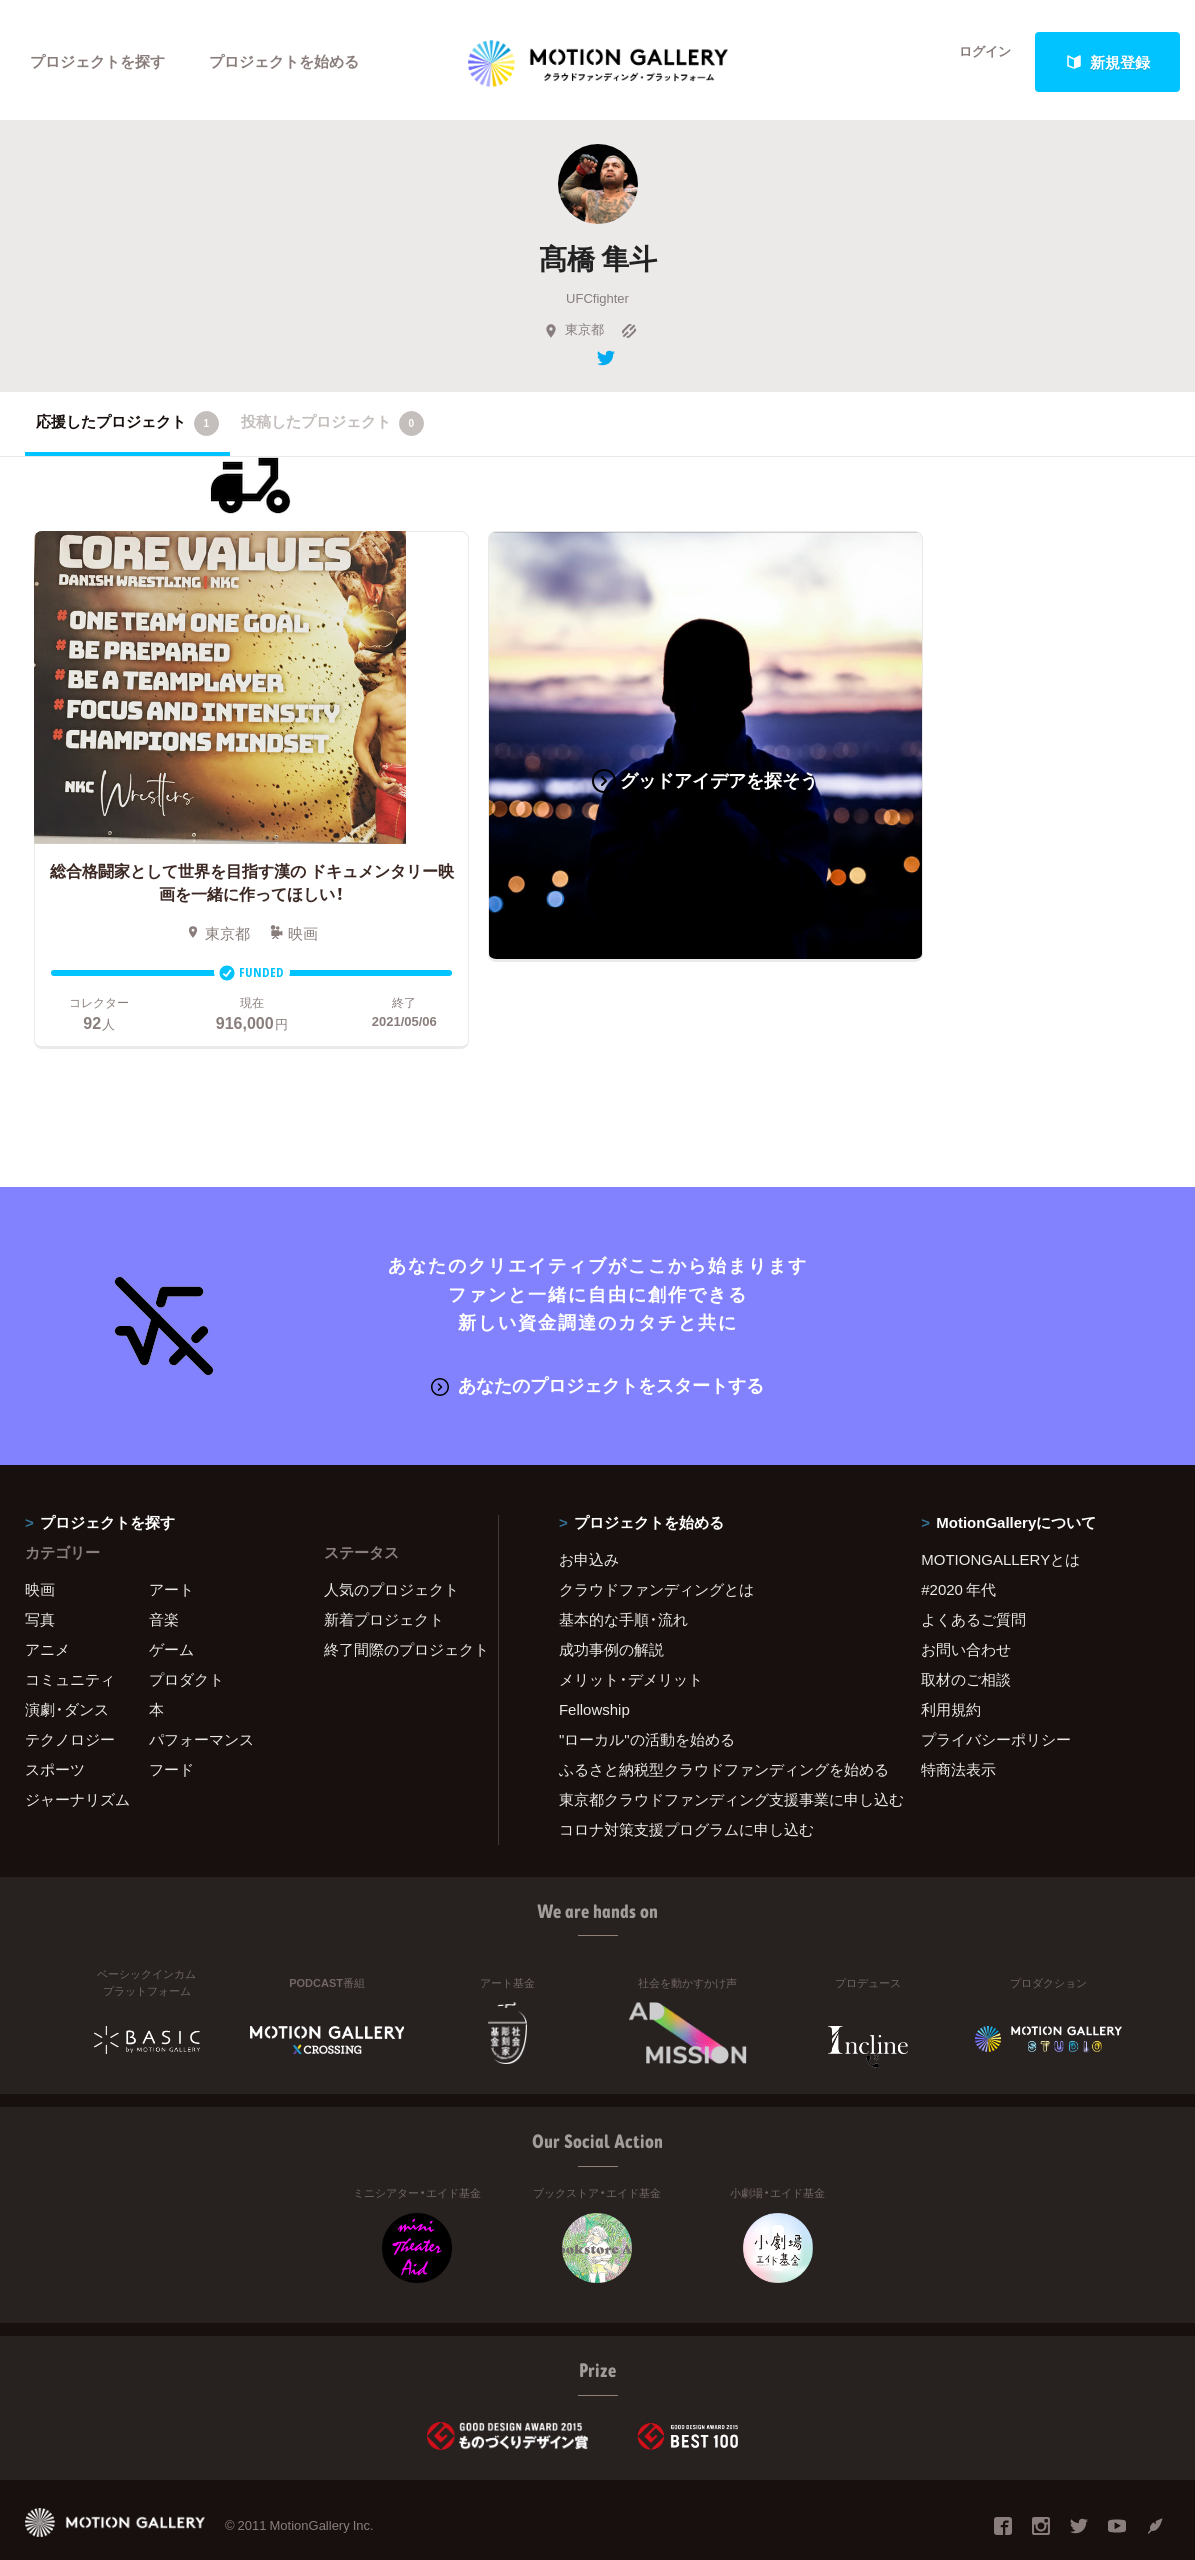 The height and width of the screenshot is (2560, 1195). What do you see at coordinates (250, 485) in the screenshot?
I see `select moped or scooter delivery option` at bounding box center [250, 485].